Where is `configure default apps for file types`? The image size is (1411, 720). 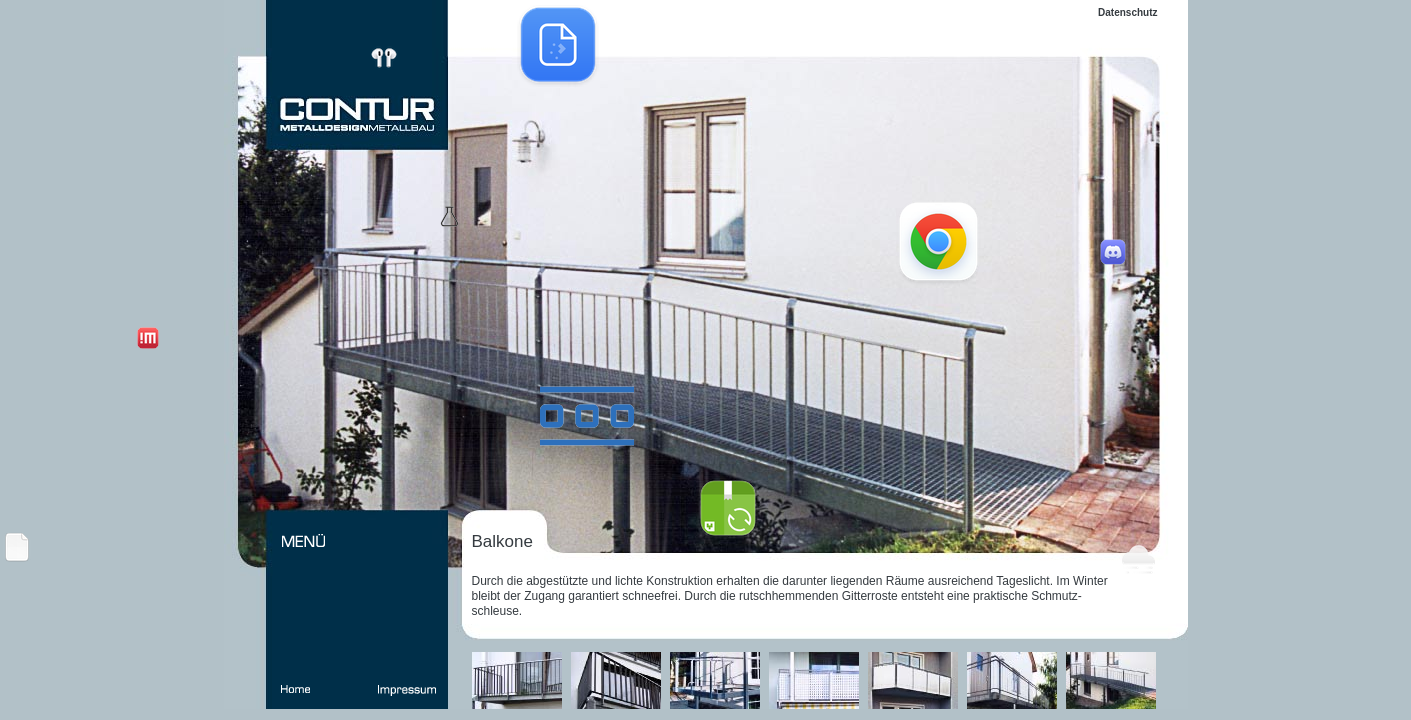 configure default apps for file types is located at coordinates (558, 46).